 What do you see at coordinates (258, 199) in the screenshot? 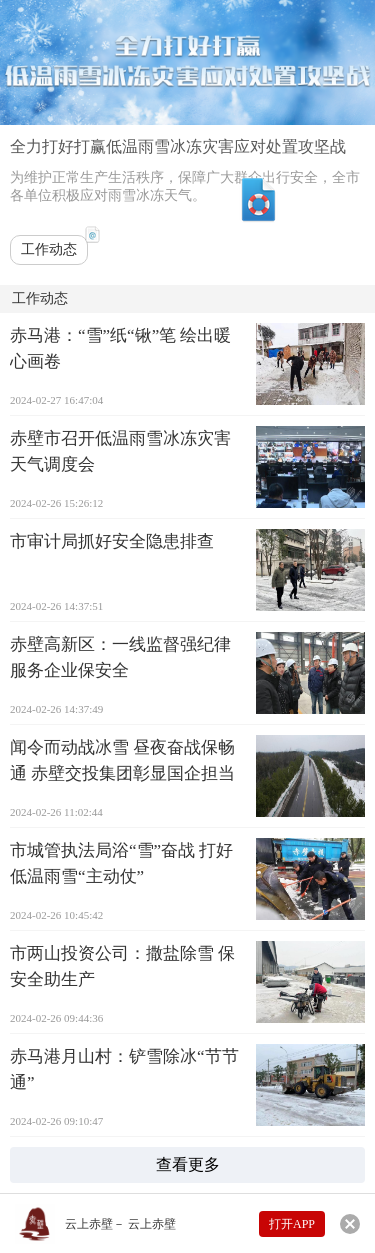
I see `a compiled html help file (.chm)` at bounding box center [258, 199].